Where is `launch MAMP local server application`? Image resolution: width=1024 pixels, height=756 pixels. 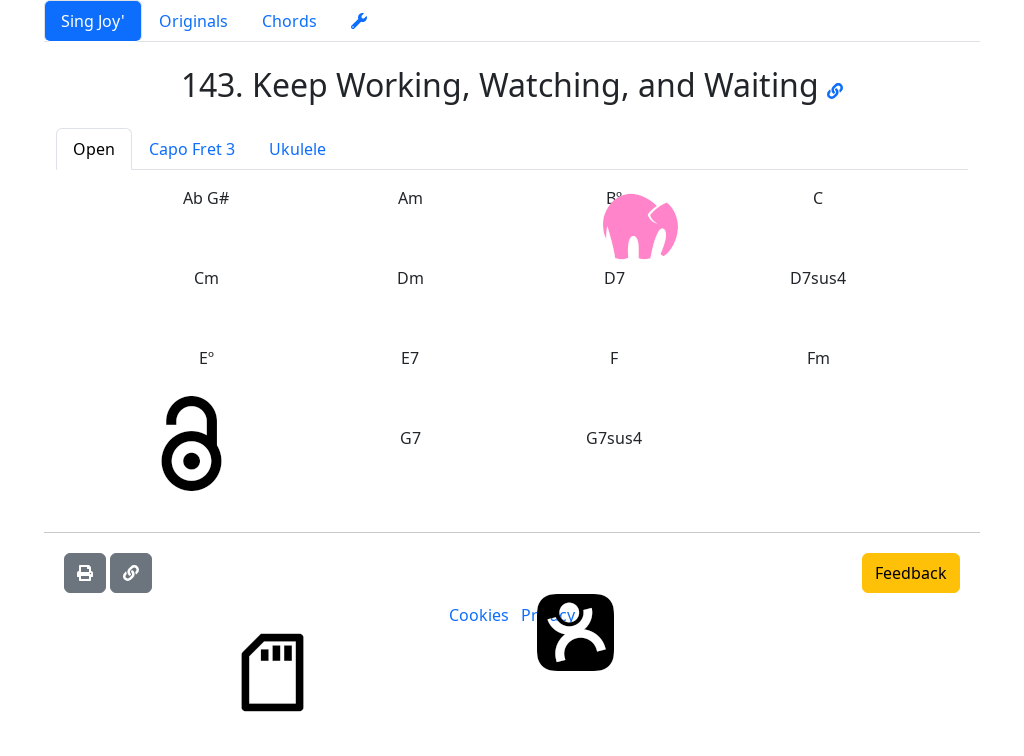 launch MAMP local server application is located at coordinates (640, 226).